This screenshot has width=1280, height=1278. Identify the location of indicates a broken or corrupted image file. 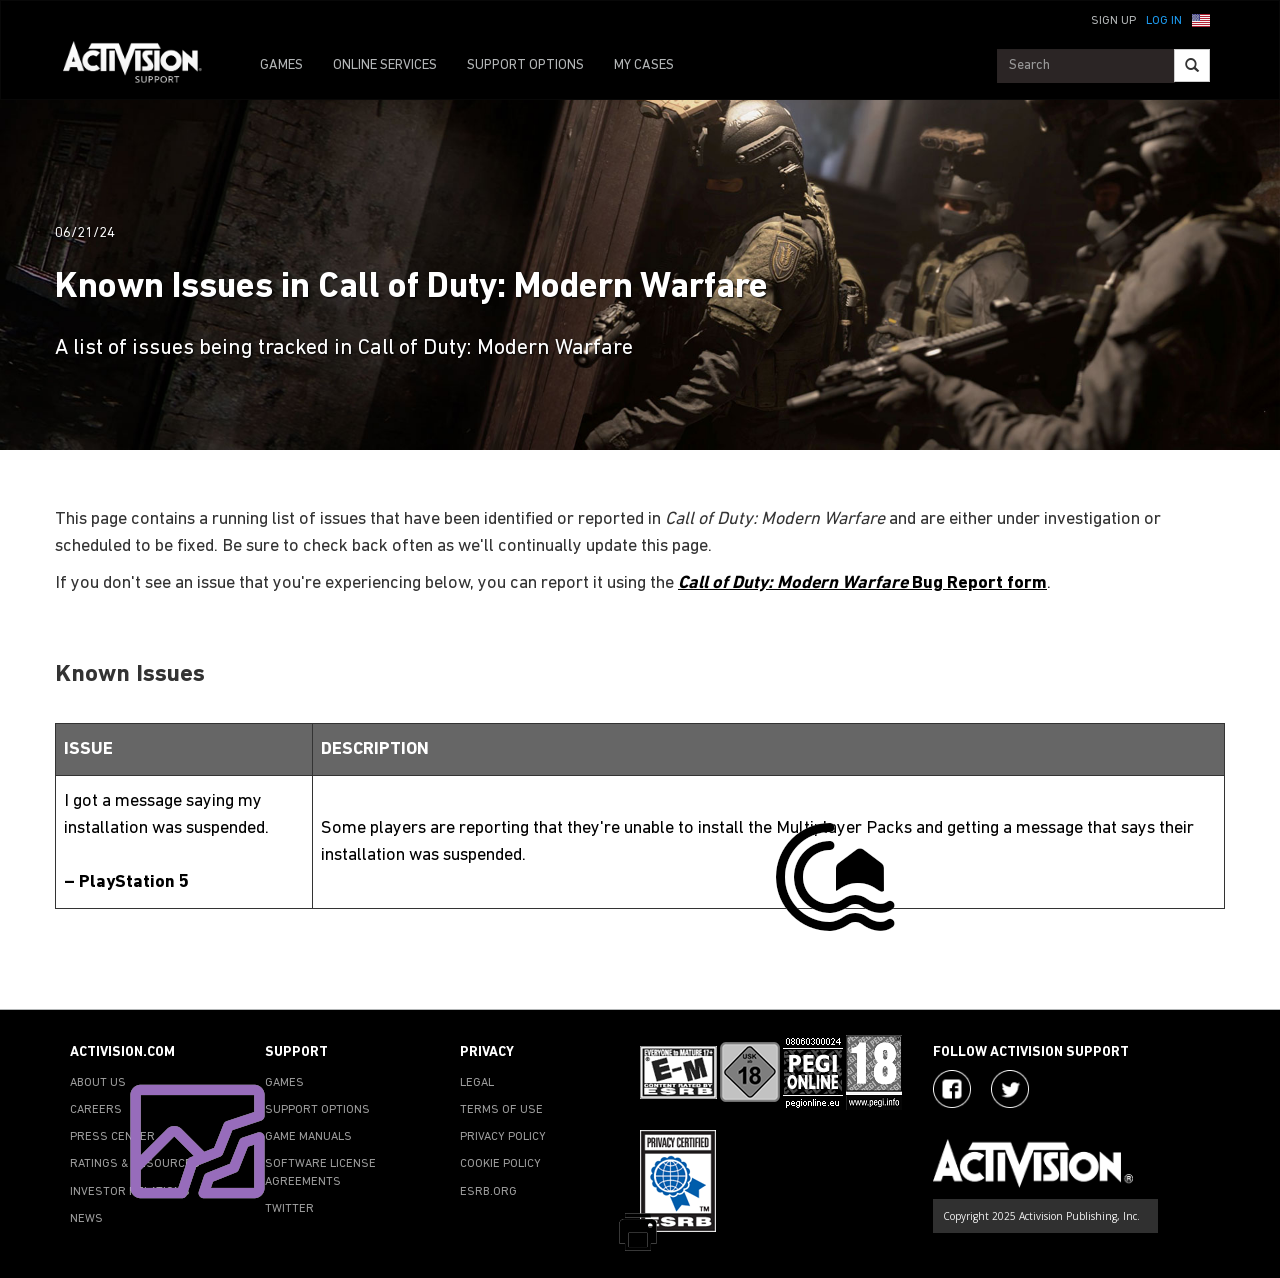
(197, 1141).